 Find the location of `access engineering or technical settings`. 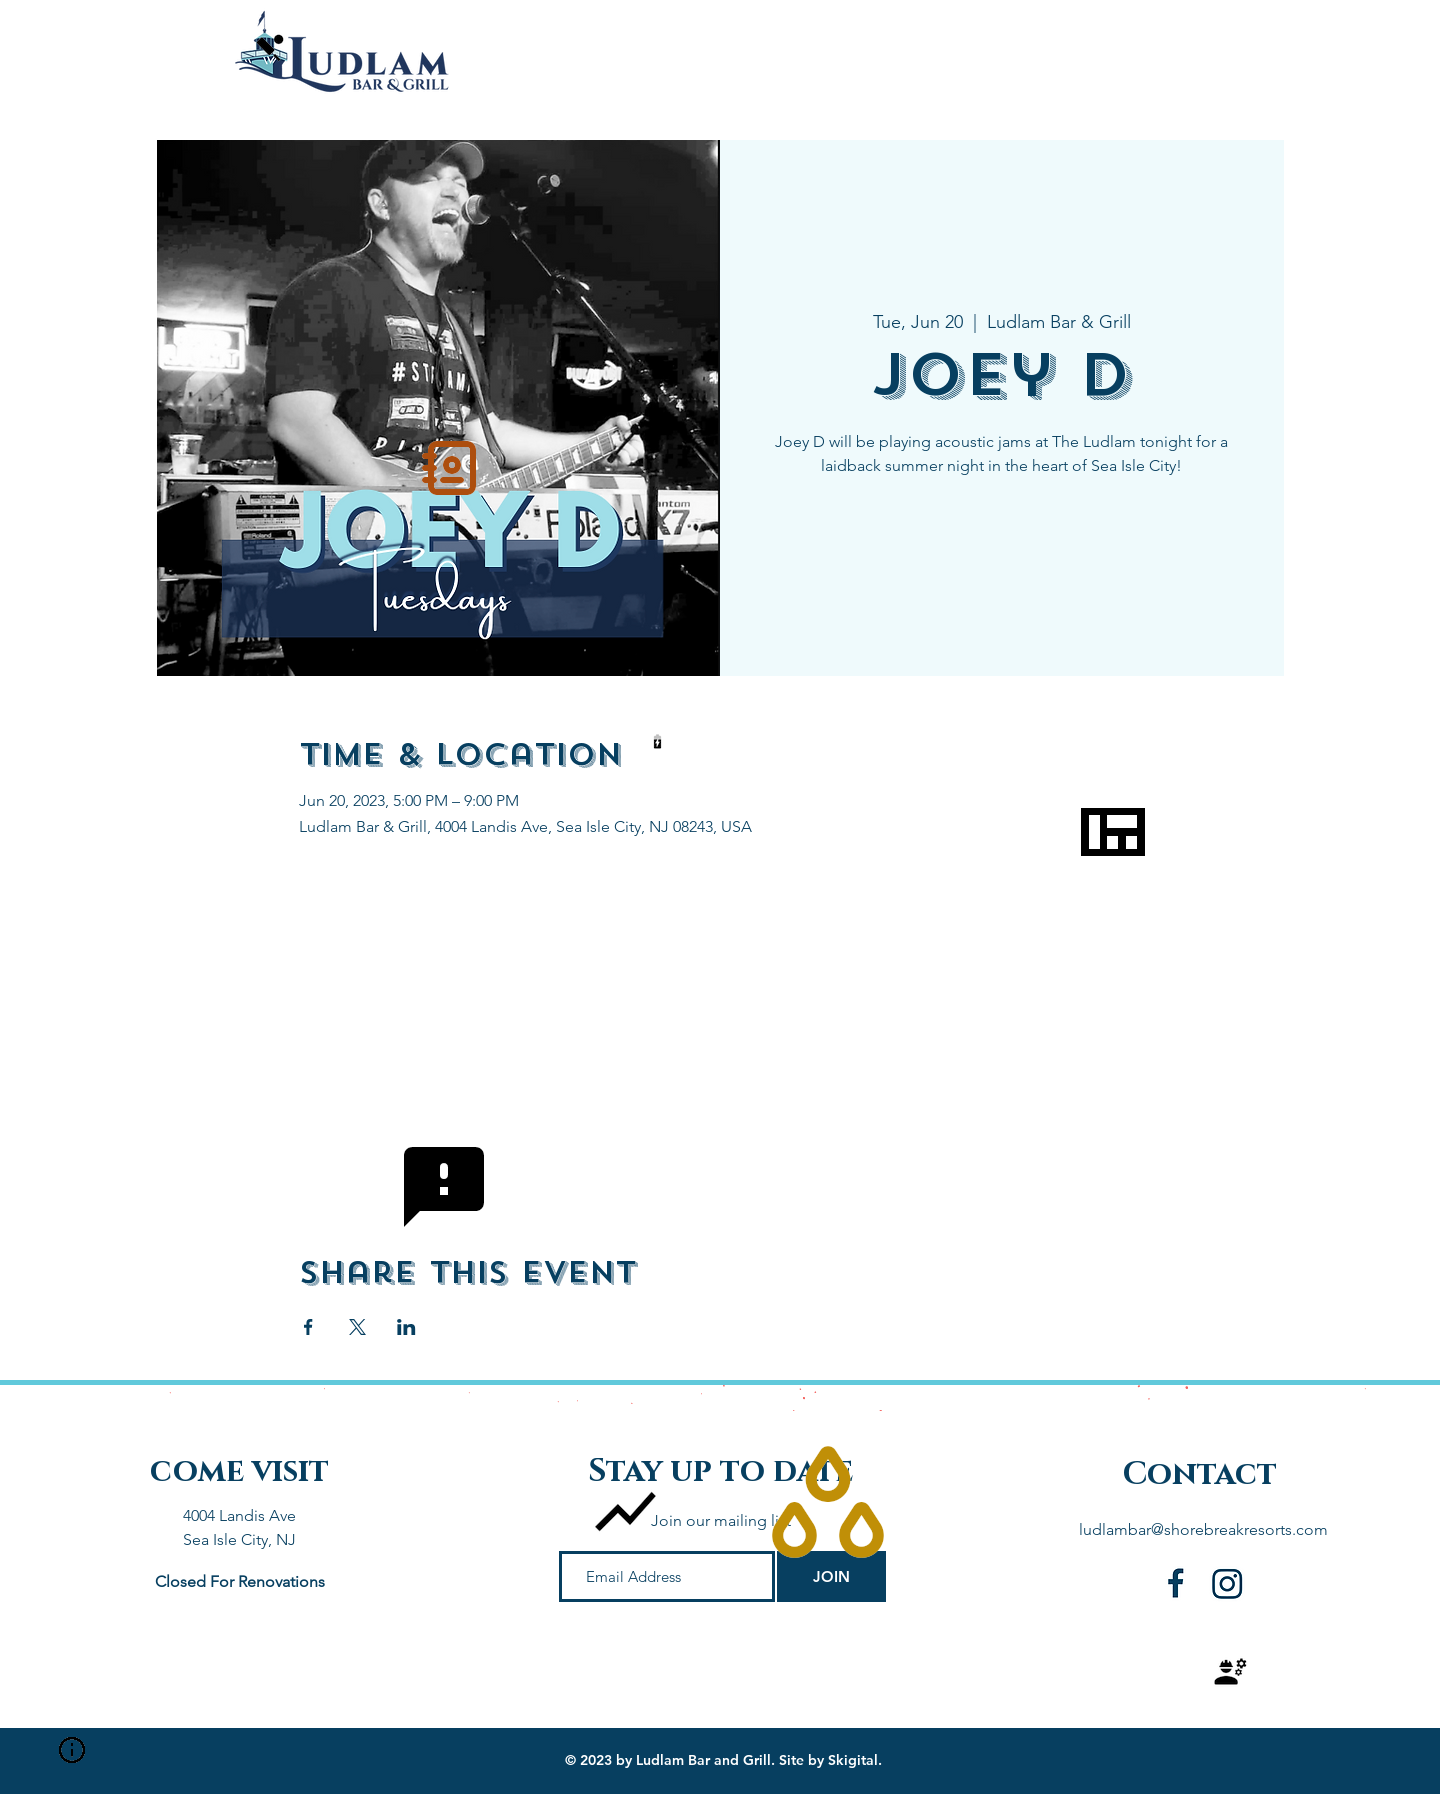

access engineering or technical settings is located at coordinates (1230, 1671).